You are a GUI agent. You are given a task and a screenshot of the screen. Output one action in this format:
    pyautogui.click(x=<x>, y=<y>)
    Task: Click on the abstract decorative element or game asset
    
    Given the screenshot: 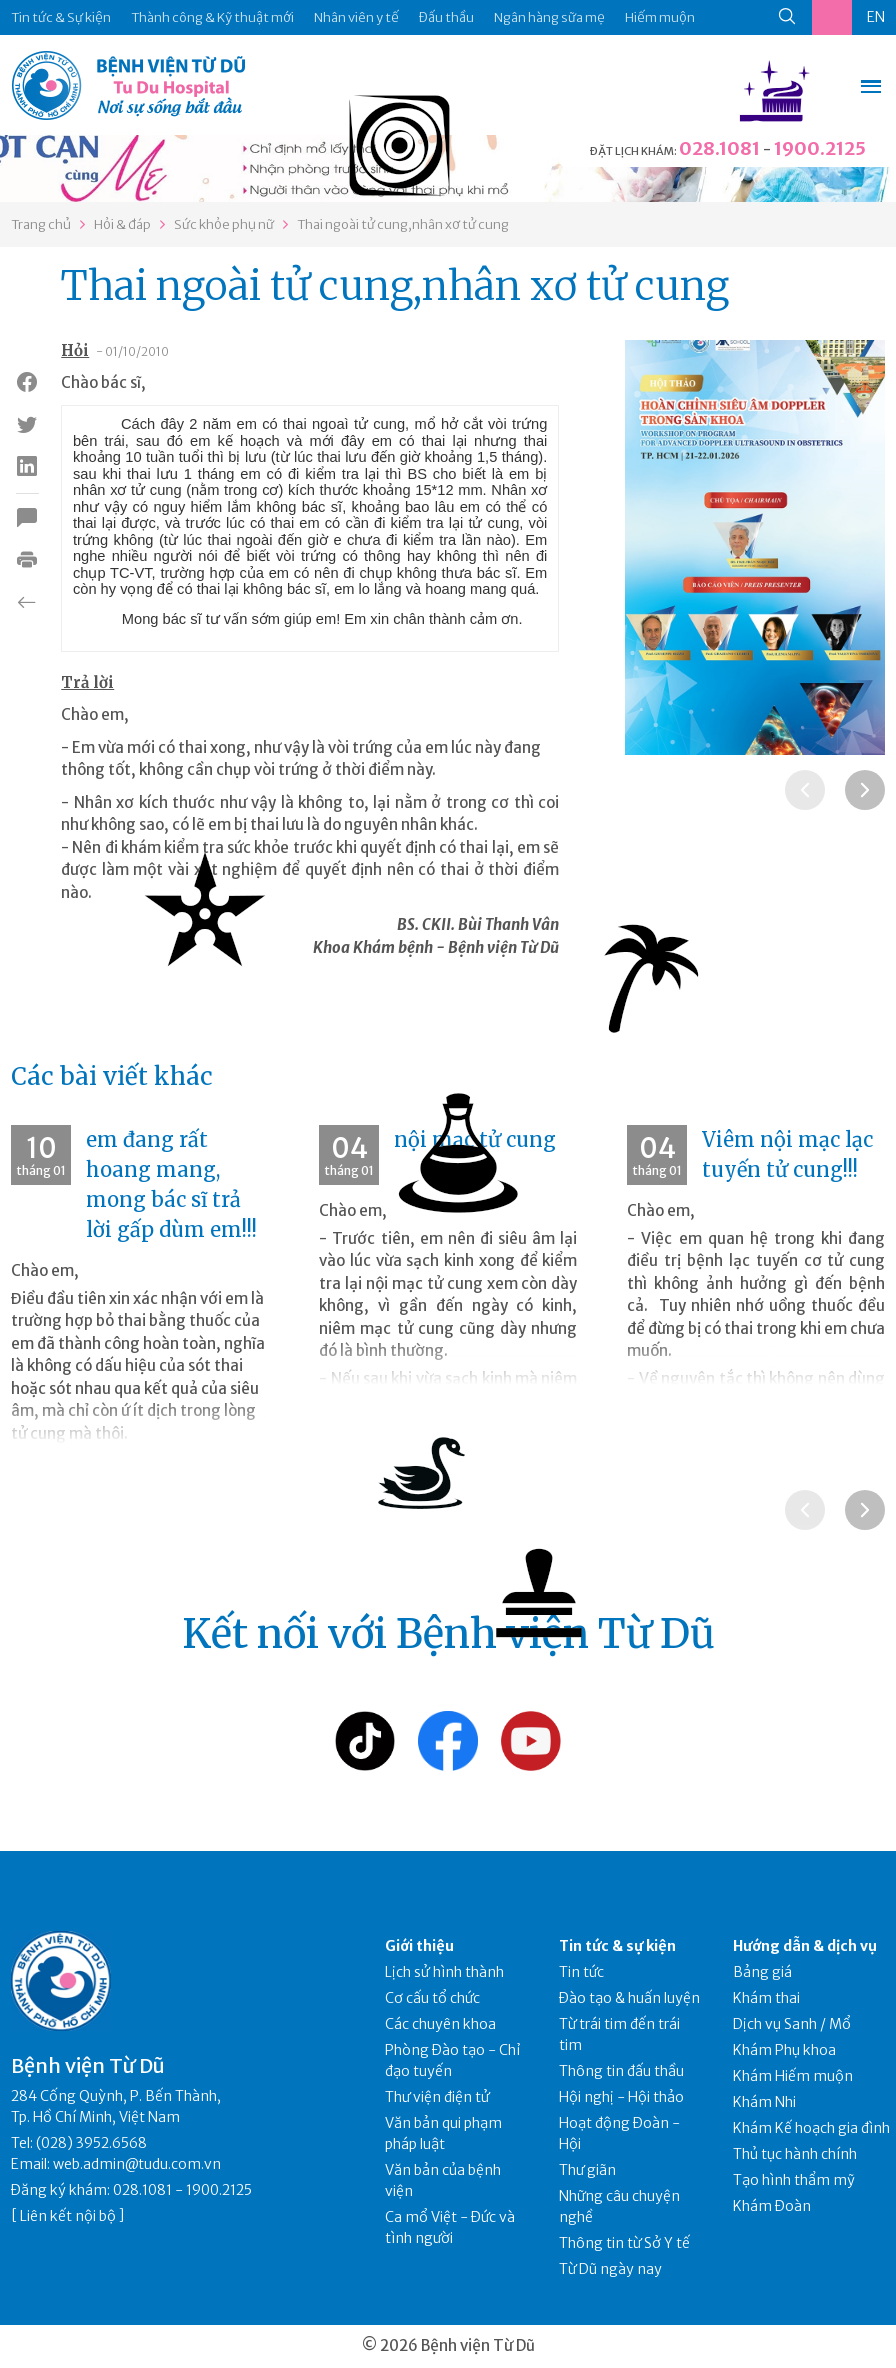 What is the action you would take?
    pyautogui.click(x=399, y=145)
    